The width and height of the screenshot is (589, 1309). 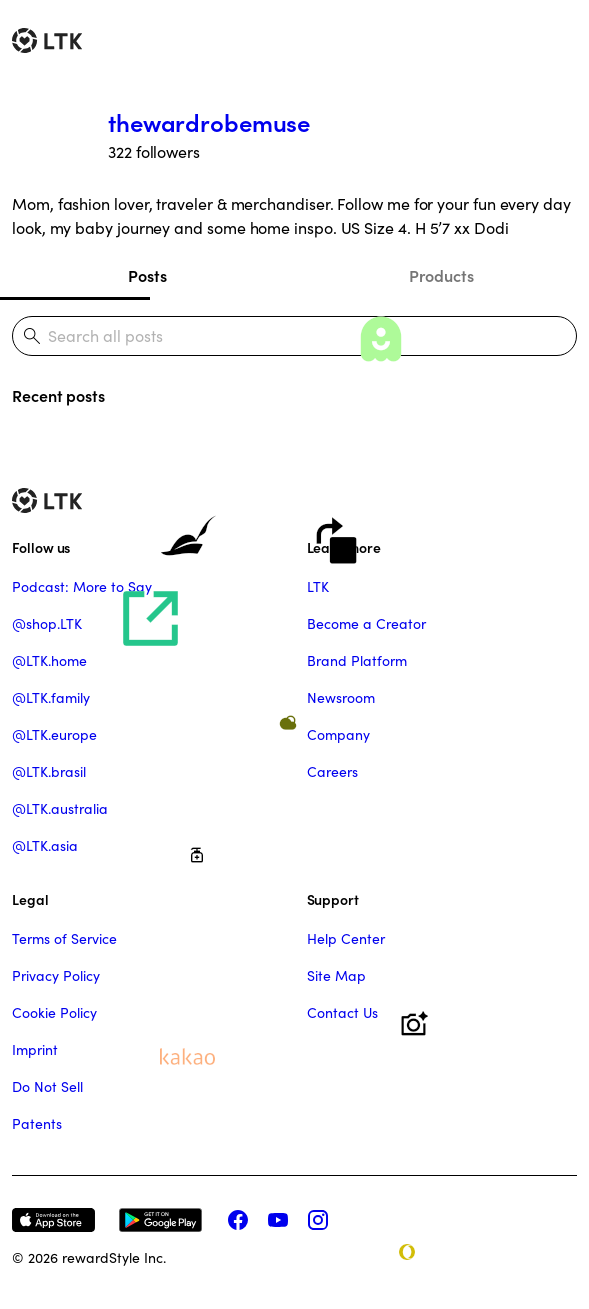 I want to click on friendly ghost avatar or profile icon, so click(x=381, y=339).